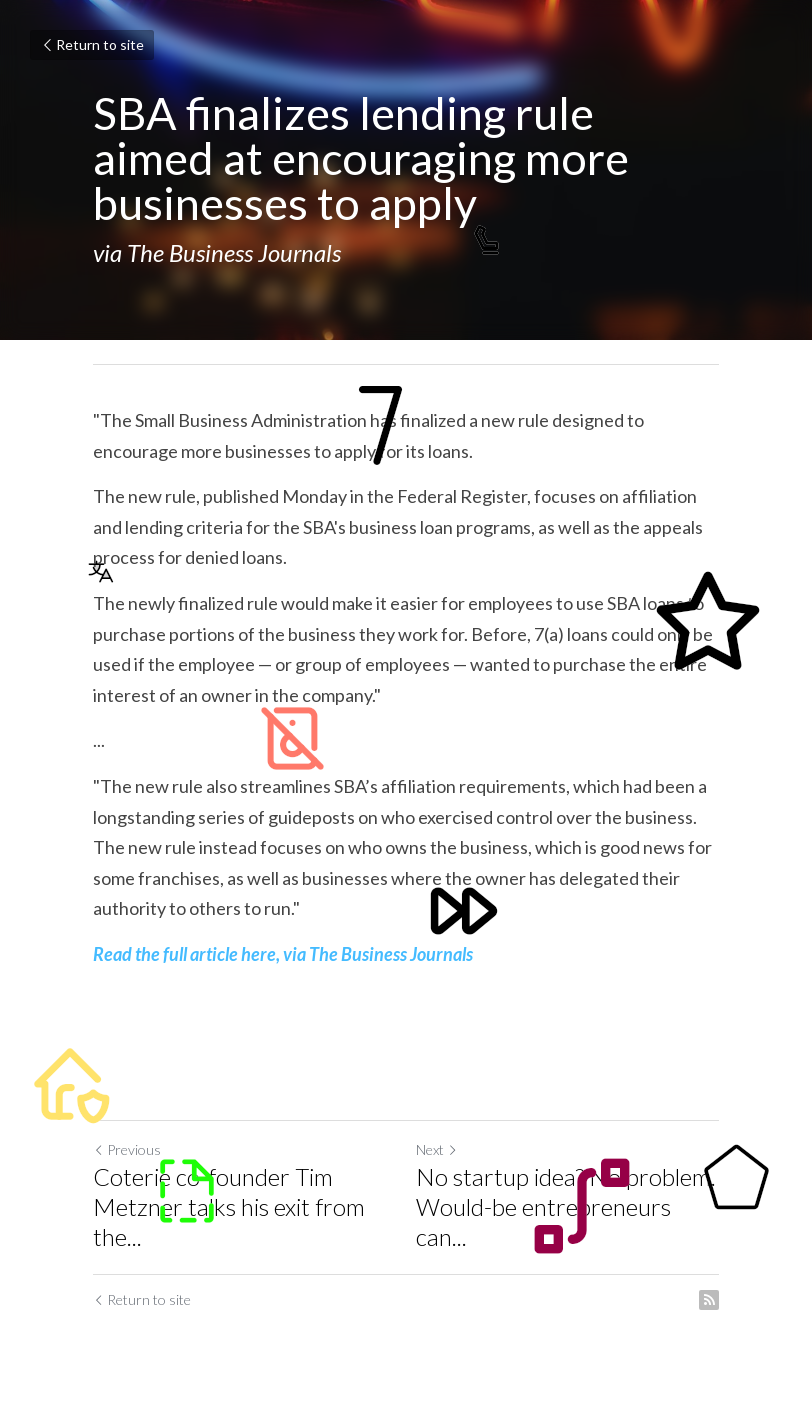 Image resolution: width=812 pixels, height=1421 pixels. Describe the element at coordinates (582, 1206) in the screenshot. I see `view route between two points` at that location.